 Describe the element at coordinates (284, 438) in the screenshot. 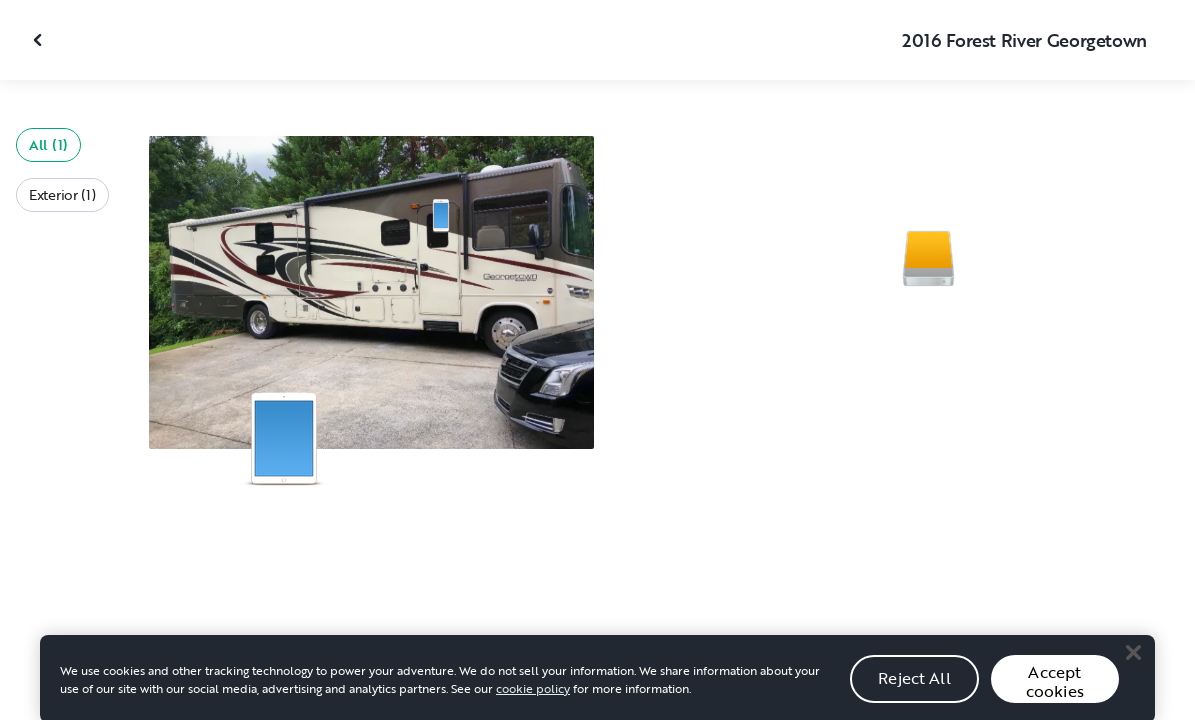

I see `iPad device with cellular connectivity` at that location.